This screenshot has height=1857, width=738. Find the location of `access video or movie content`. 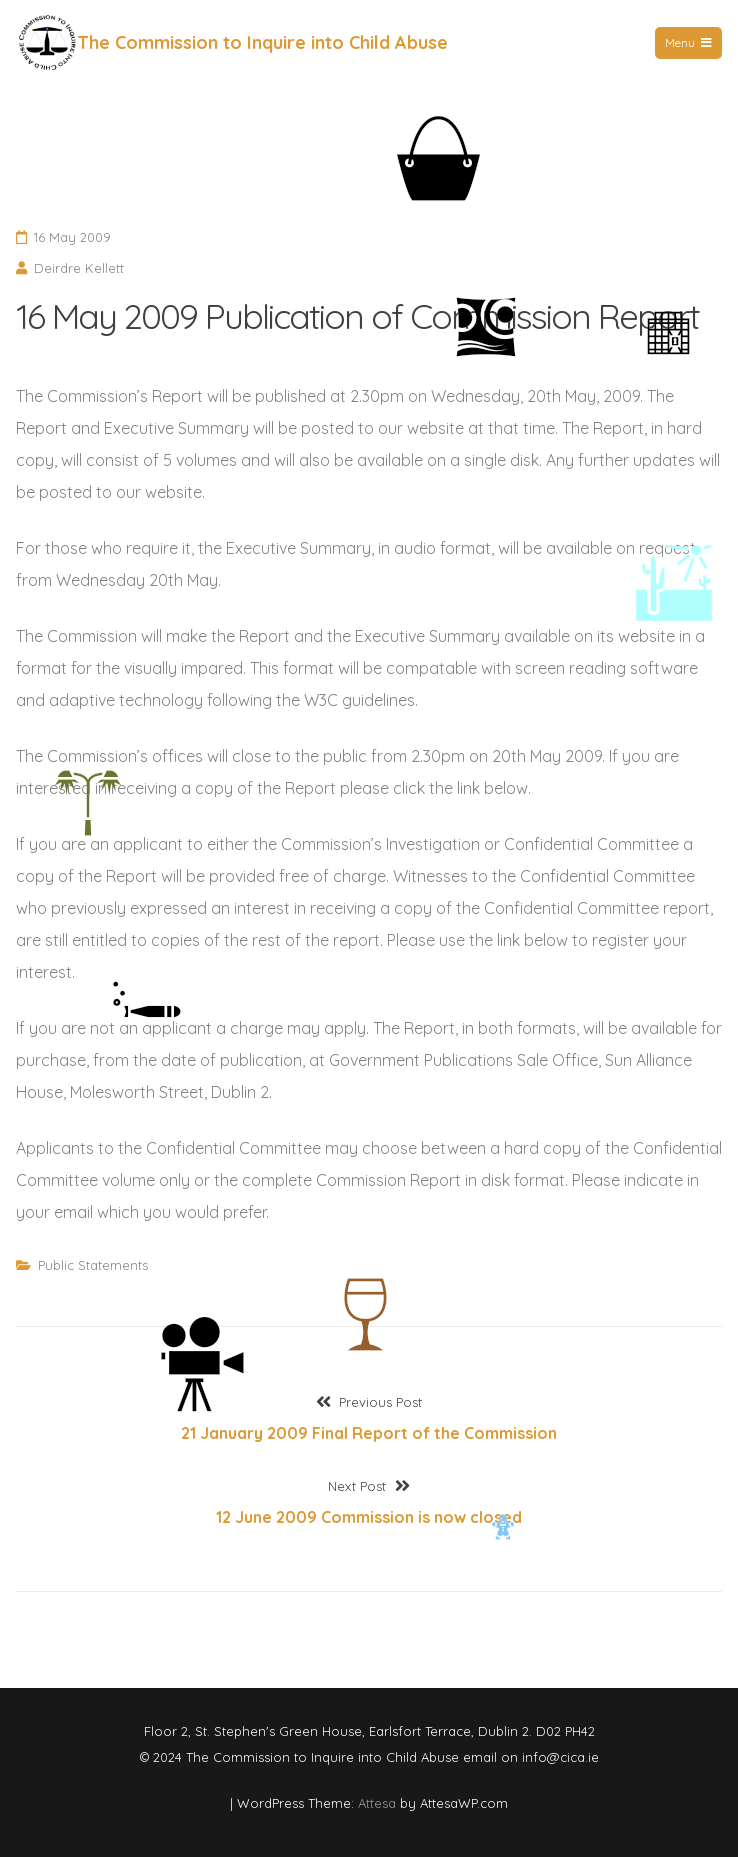

access video or movie content is located at coordinates (202, 1360).